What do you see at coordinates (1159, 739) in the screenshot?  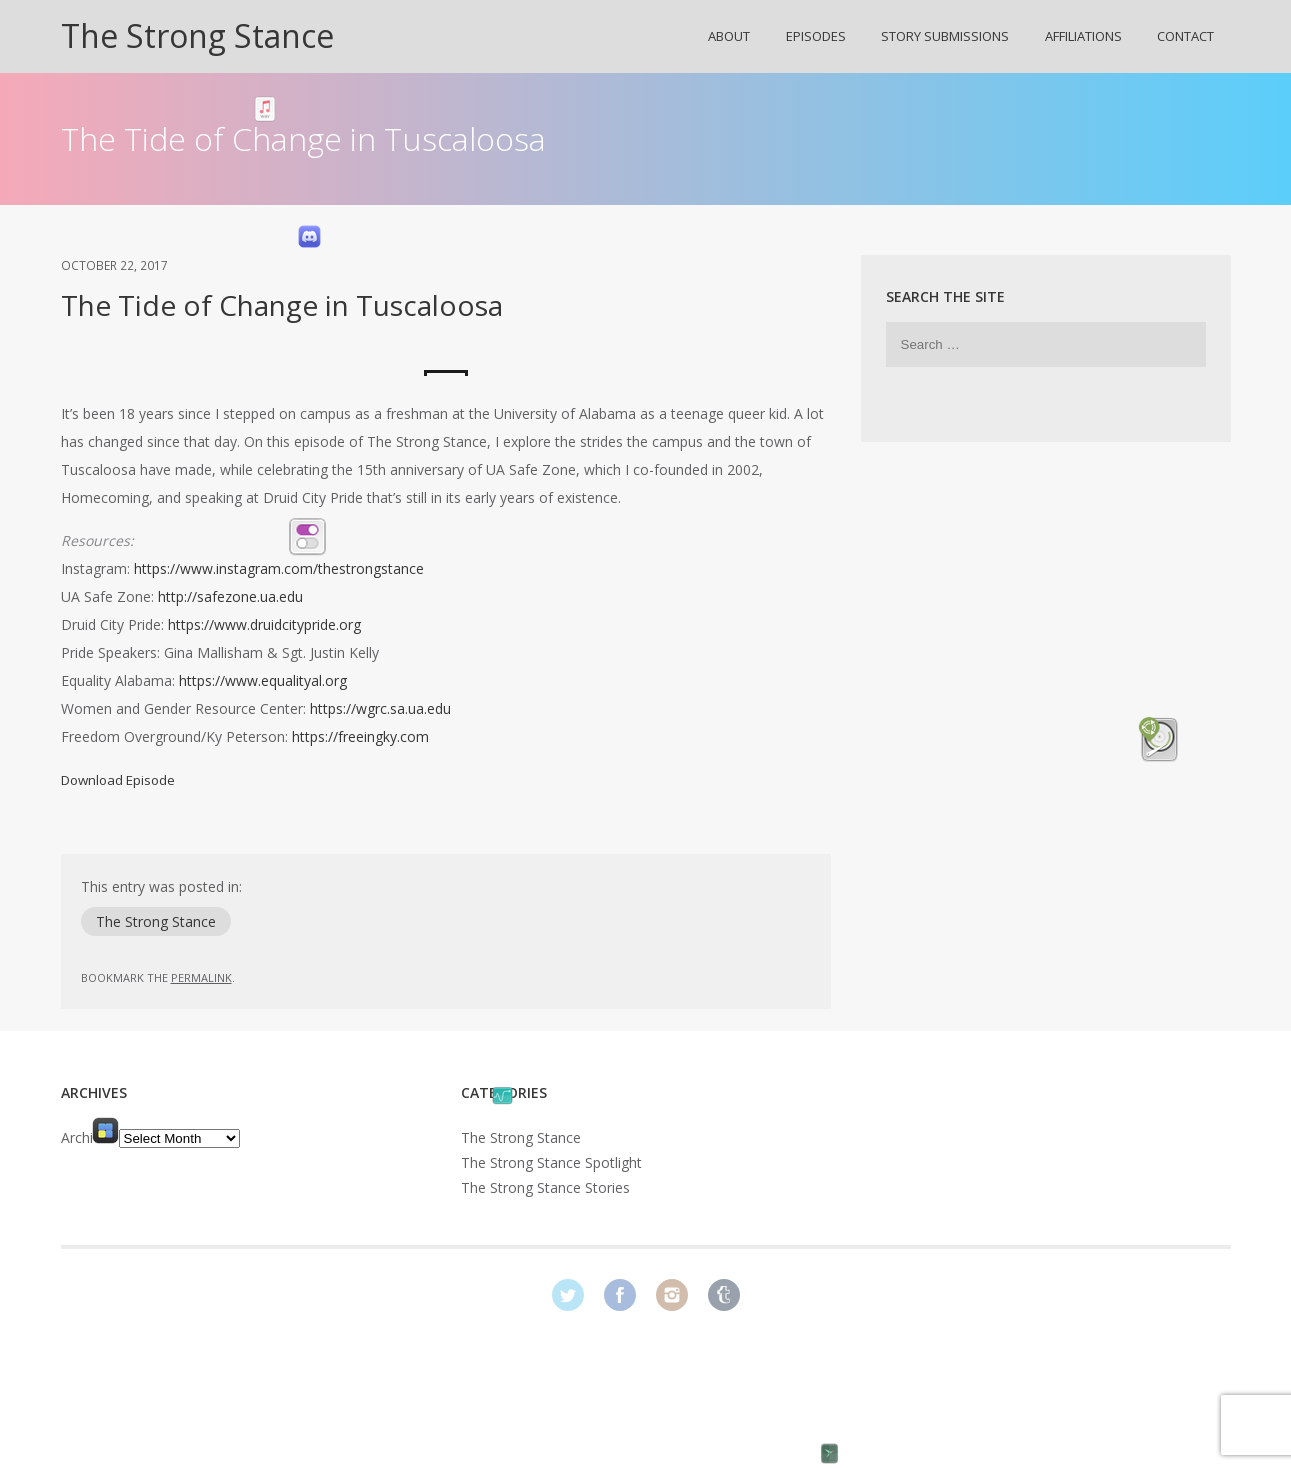 I see `launch ubiquity disk installer` at bounding box center [1159, 739].